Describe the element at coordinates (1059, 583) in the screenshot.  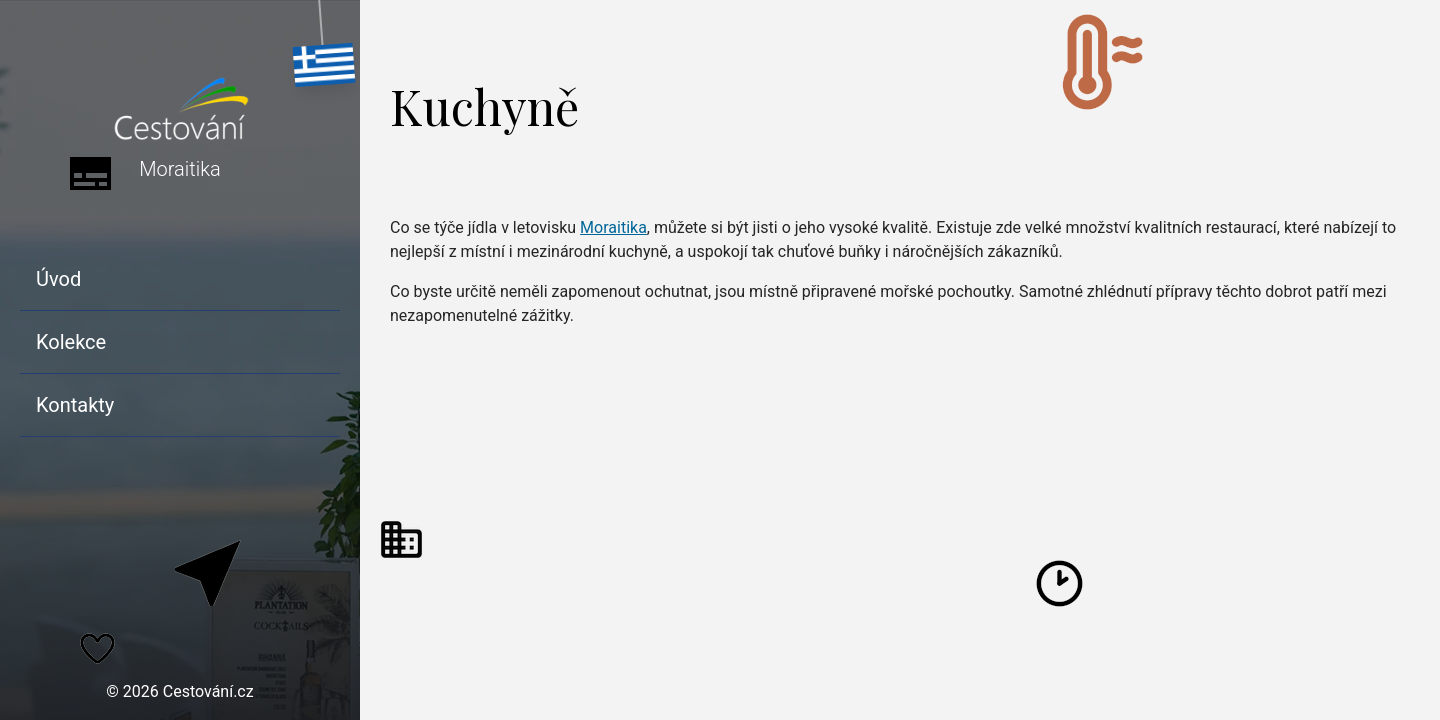
I see `view current time` at that location.